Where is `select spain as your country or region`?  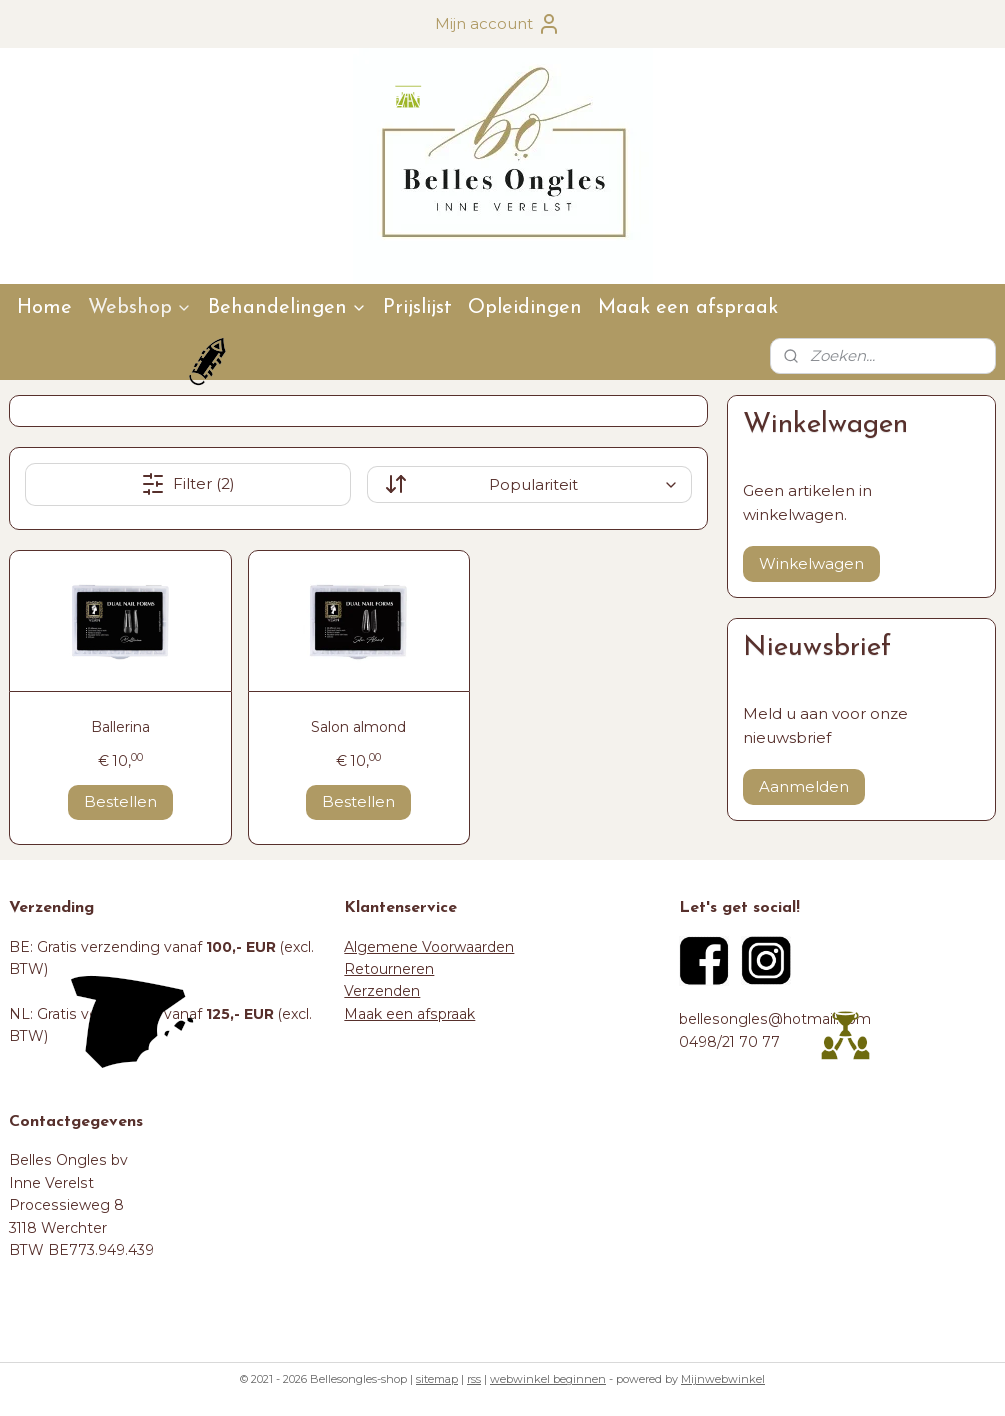 select spain as your country or region is located at coordinates (132, 1022).